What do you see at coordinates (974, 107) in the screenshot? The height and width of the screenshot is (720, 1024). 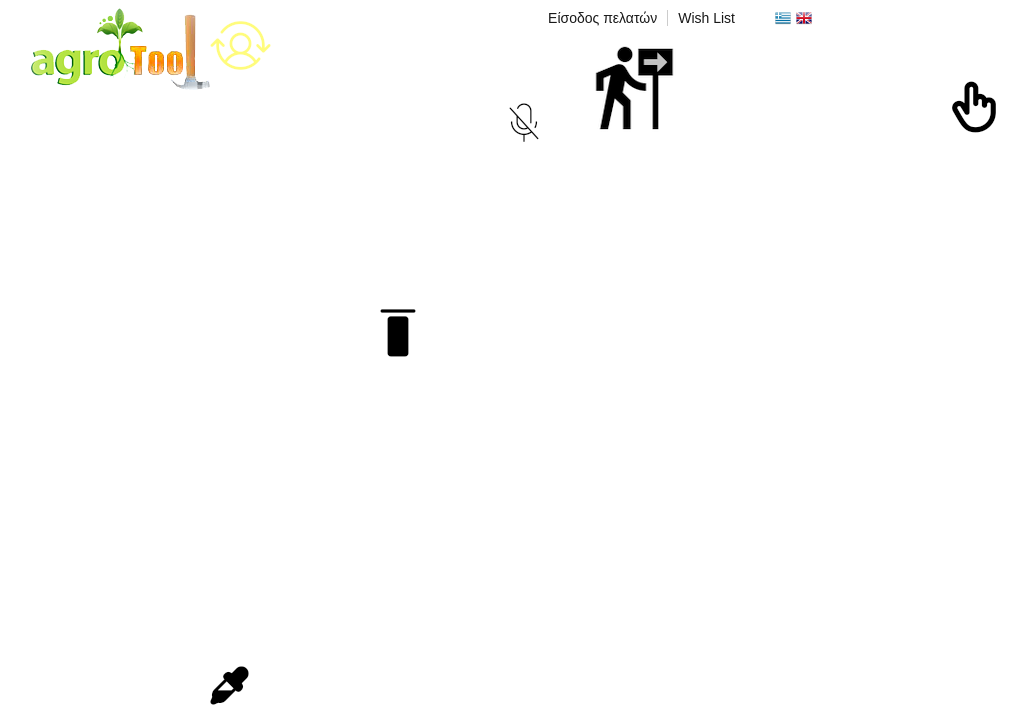 I see `tap or click to interact` at bounding box center [974, 107].